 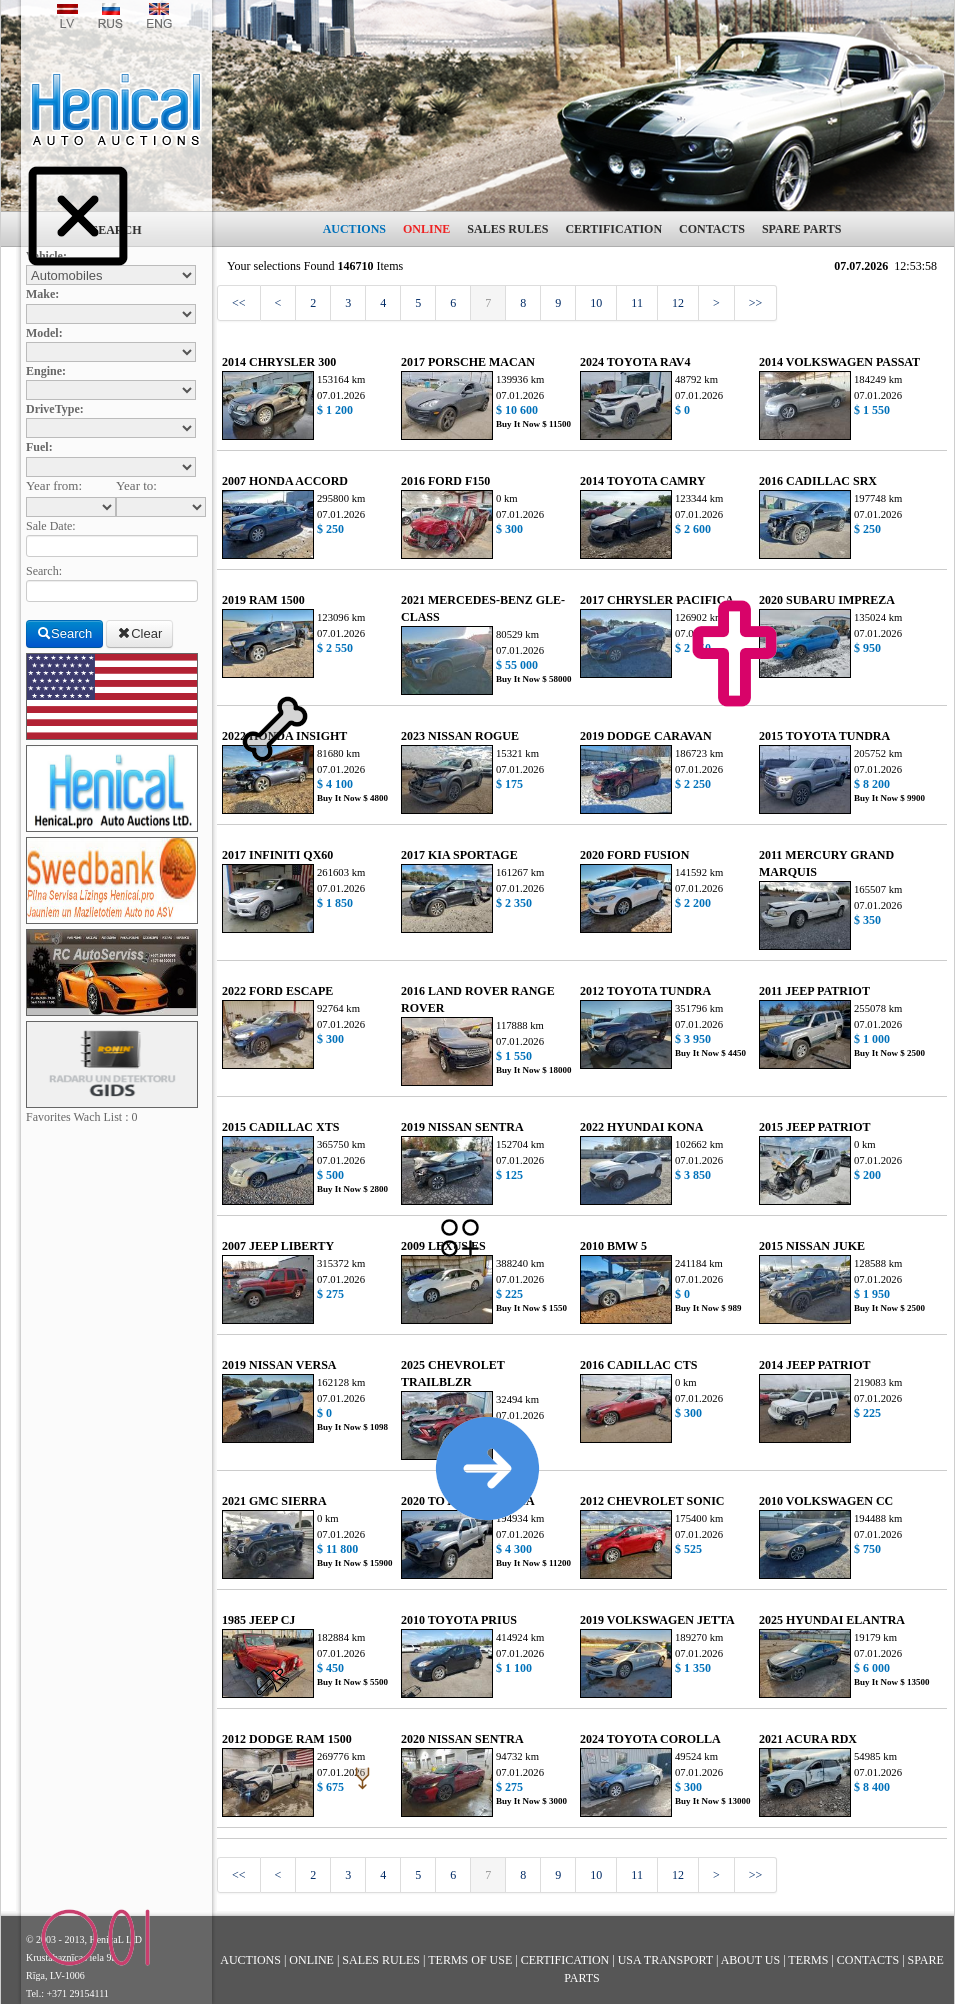 What do you see at coordinates (362, 1777) in the screenshot?
I see `merge branches or items together` at bounding box center [362, 1777].